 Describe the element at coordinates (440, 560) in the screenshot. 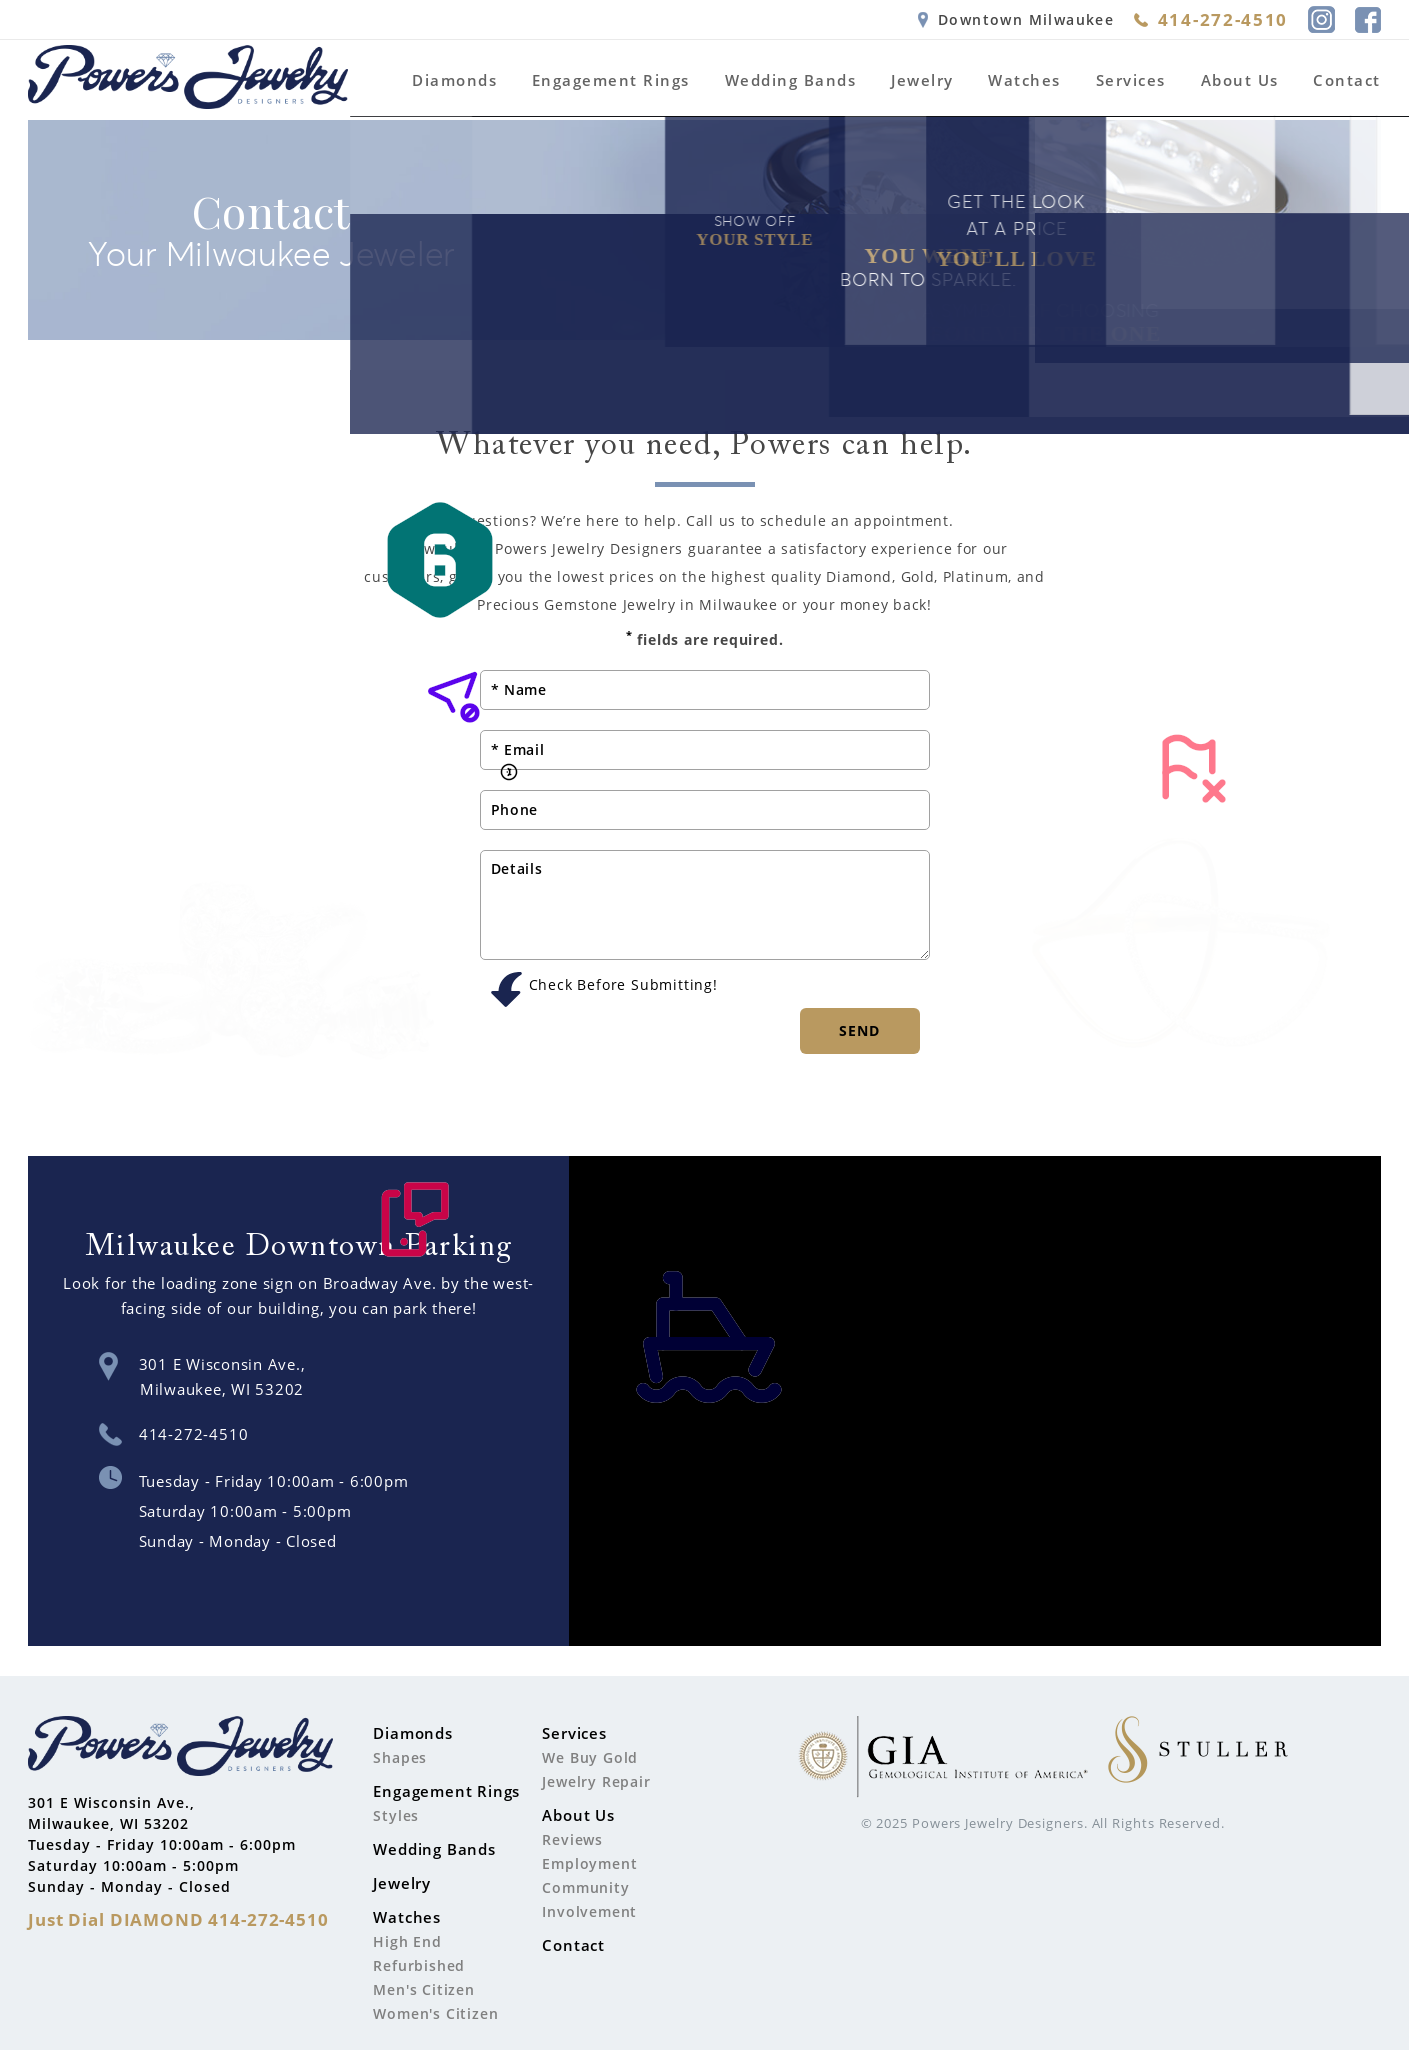

I see `indicates step 6 in a multi-step process` at that location.